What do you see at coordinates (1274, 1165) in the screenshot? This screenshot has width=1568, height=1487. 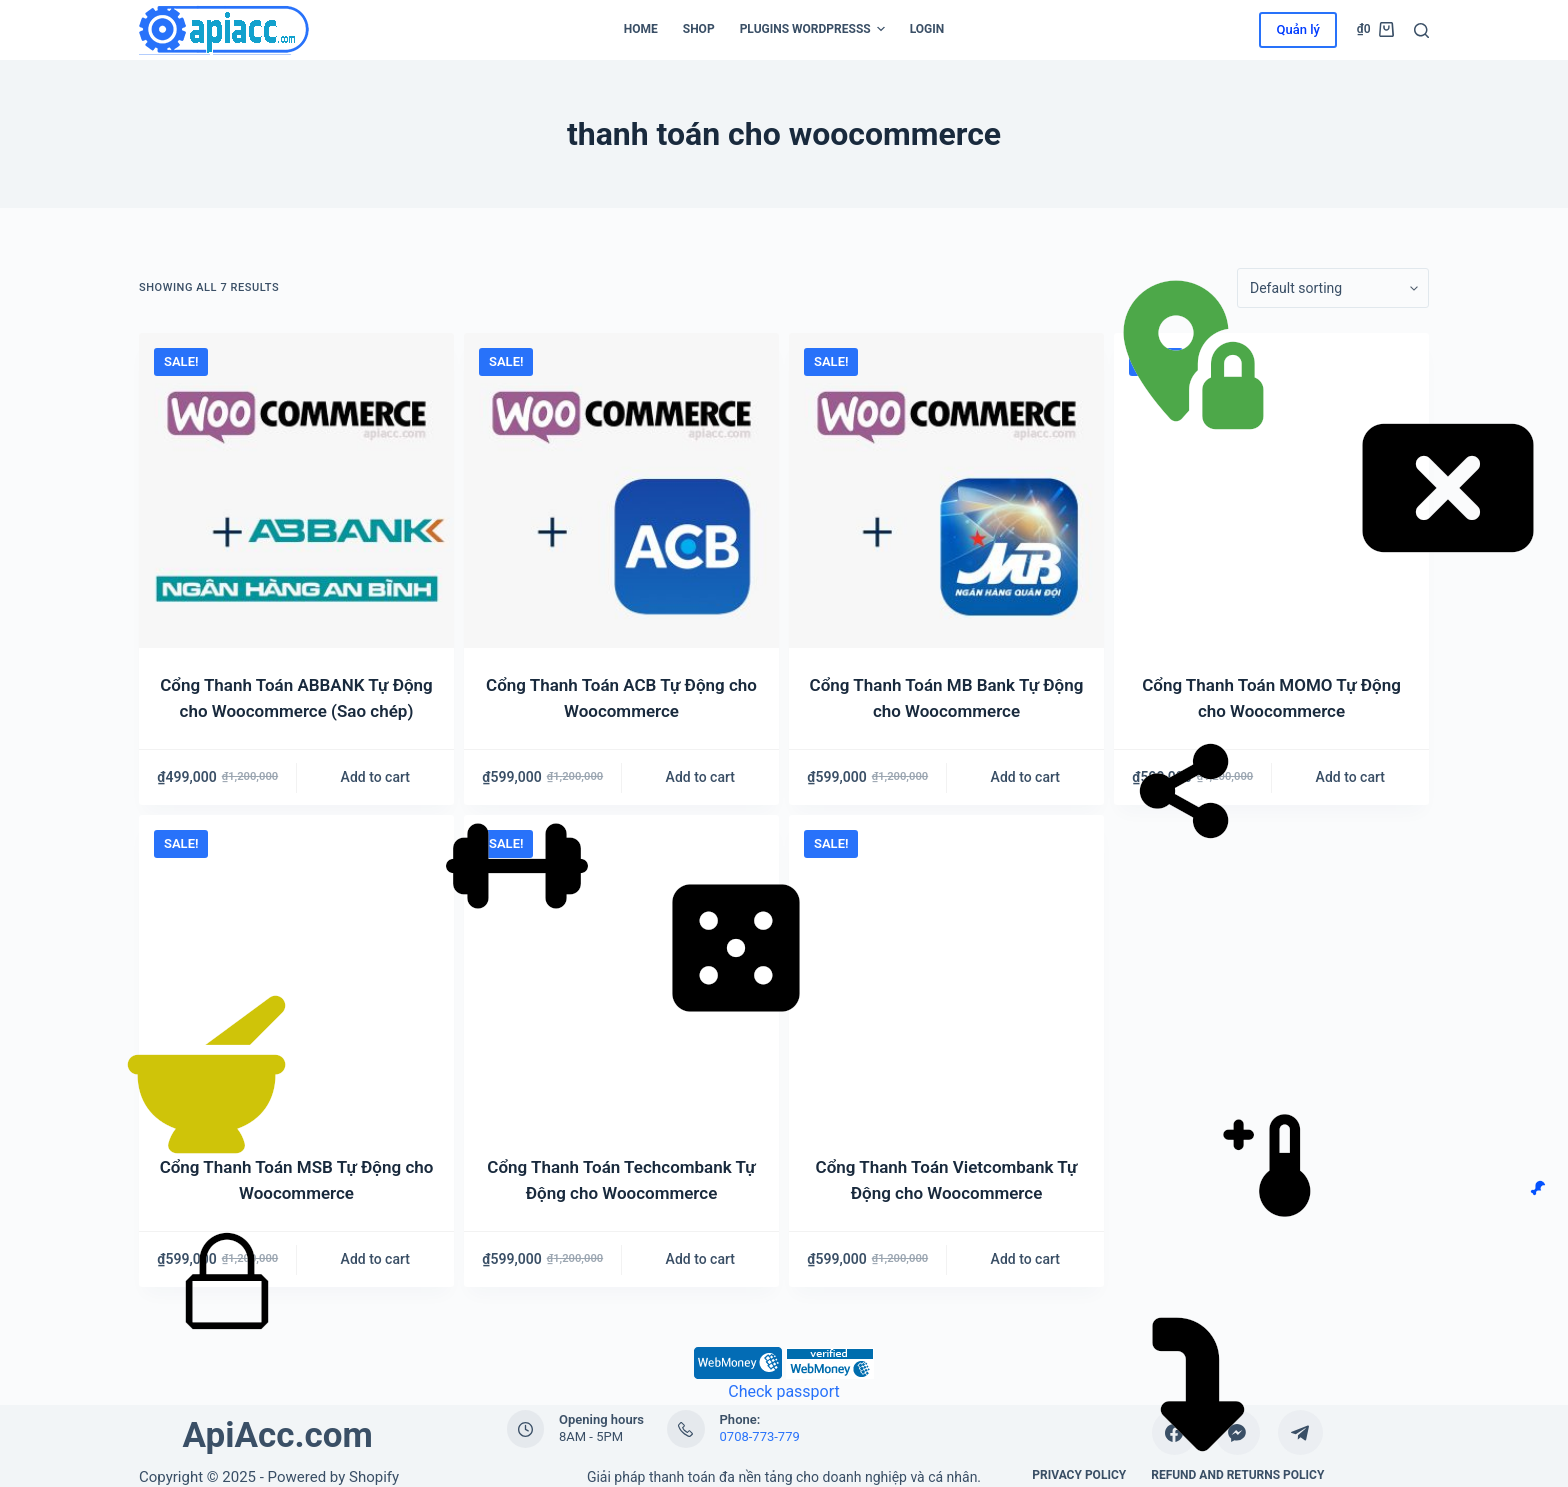 I see `increase temperature setting` at bounding box center [1274, 1165].